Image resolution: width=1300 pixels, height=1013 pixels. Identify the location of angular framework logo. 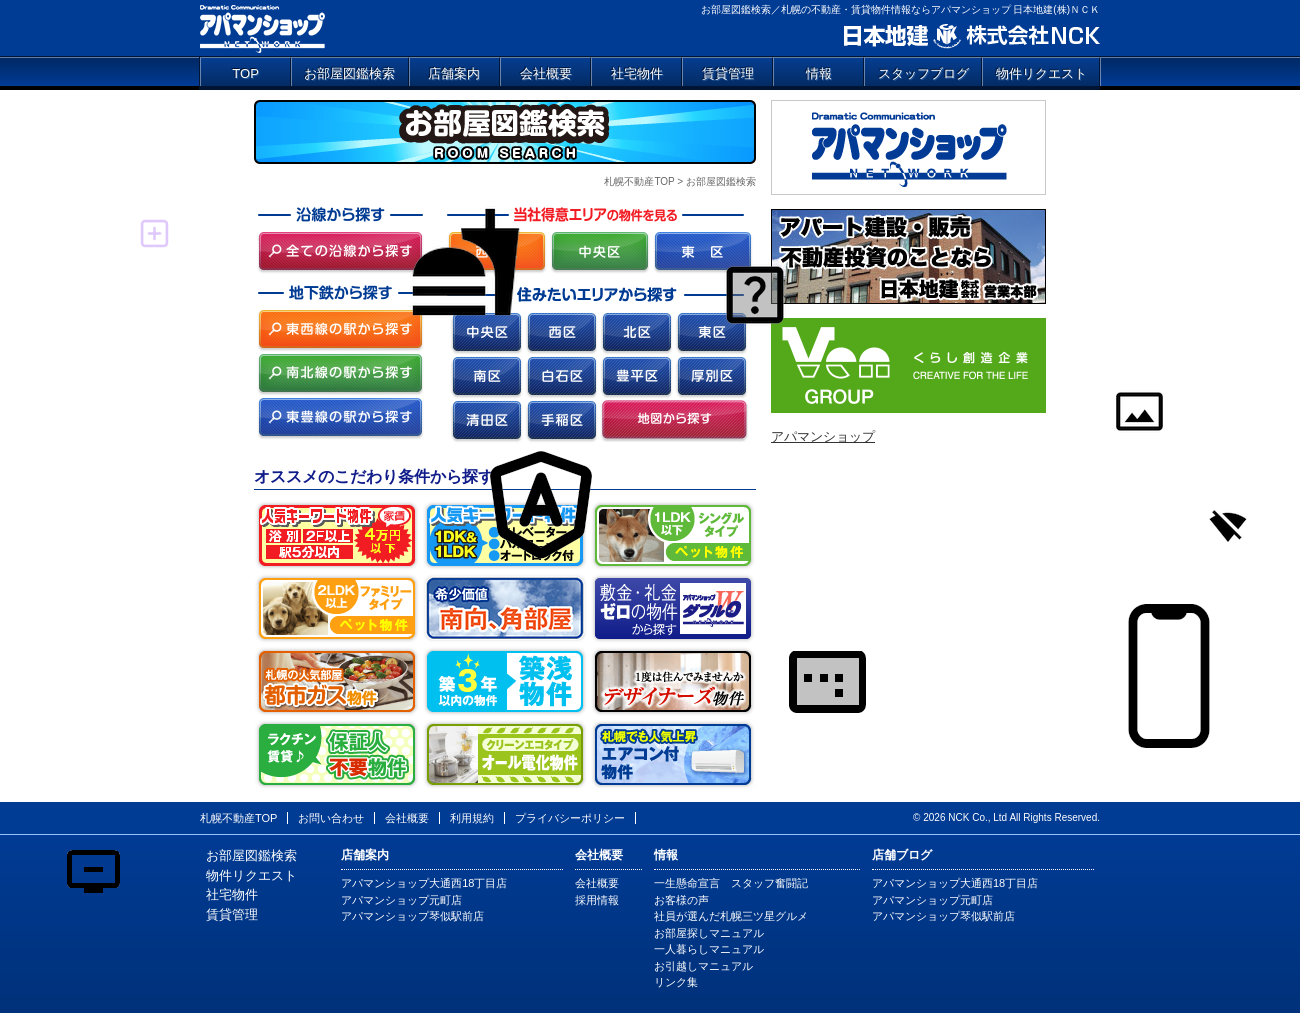
(541, 505).